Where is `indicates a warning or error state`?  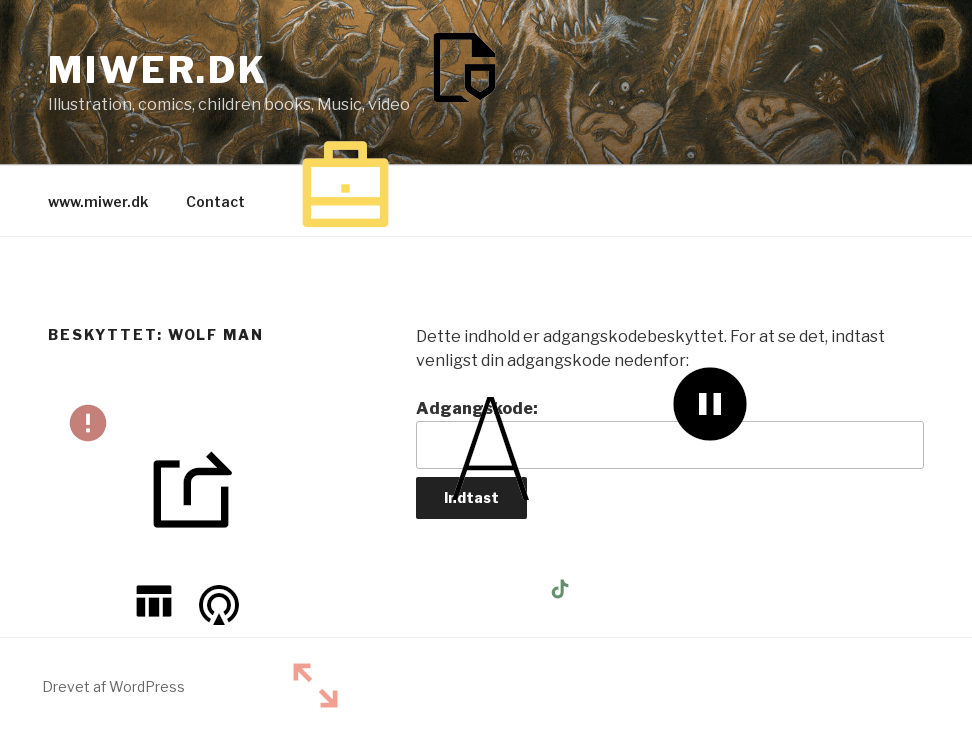
indicates a warning or error state is located at coordinates (88, 423).